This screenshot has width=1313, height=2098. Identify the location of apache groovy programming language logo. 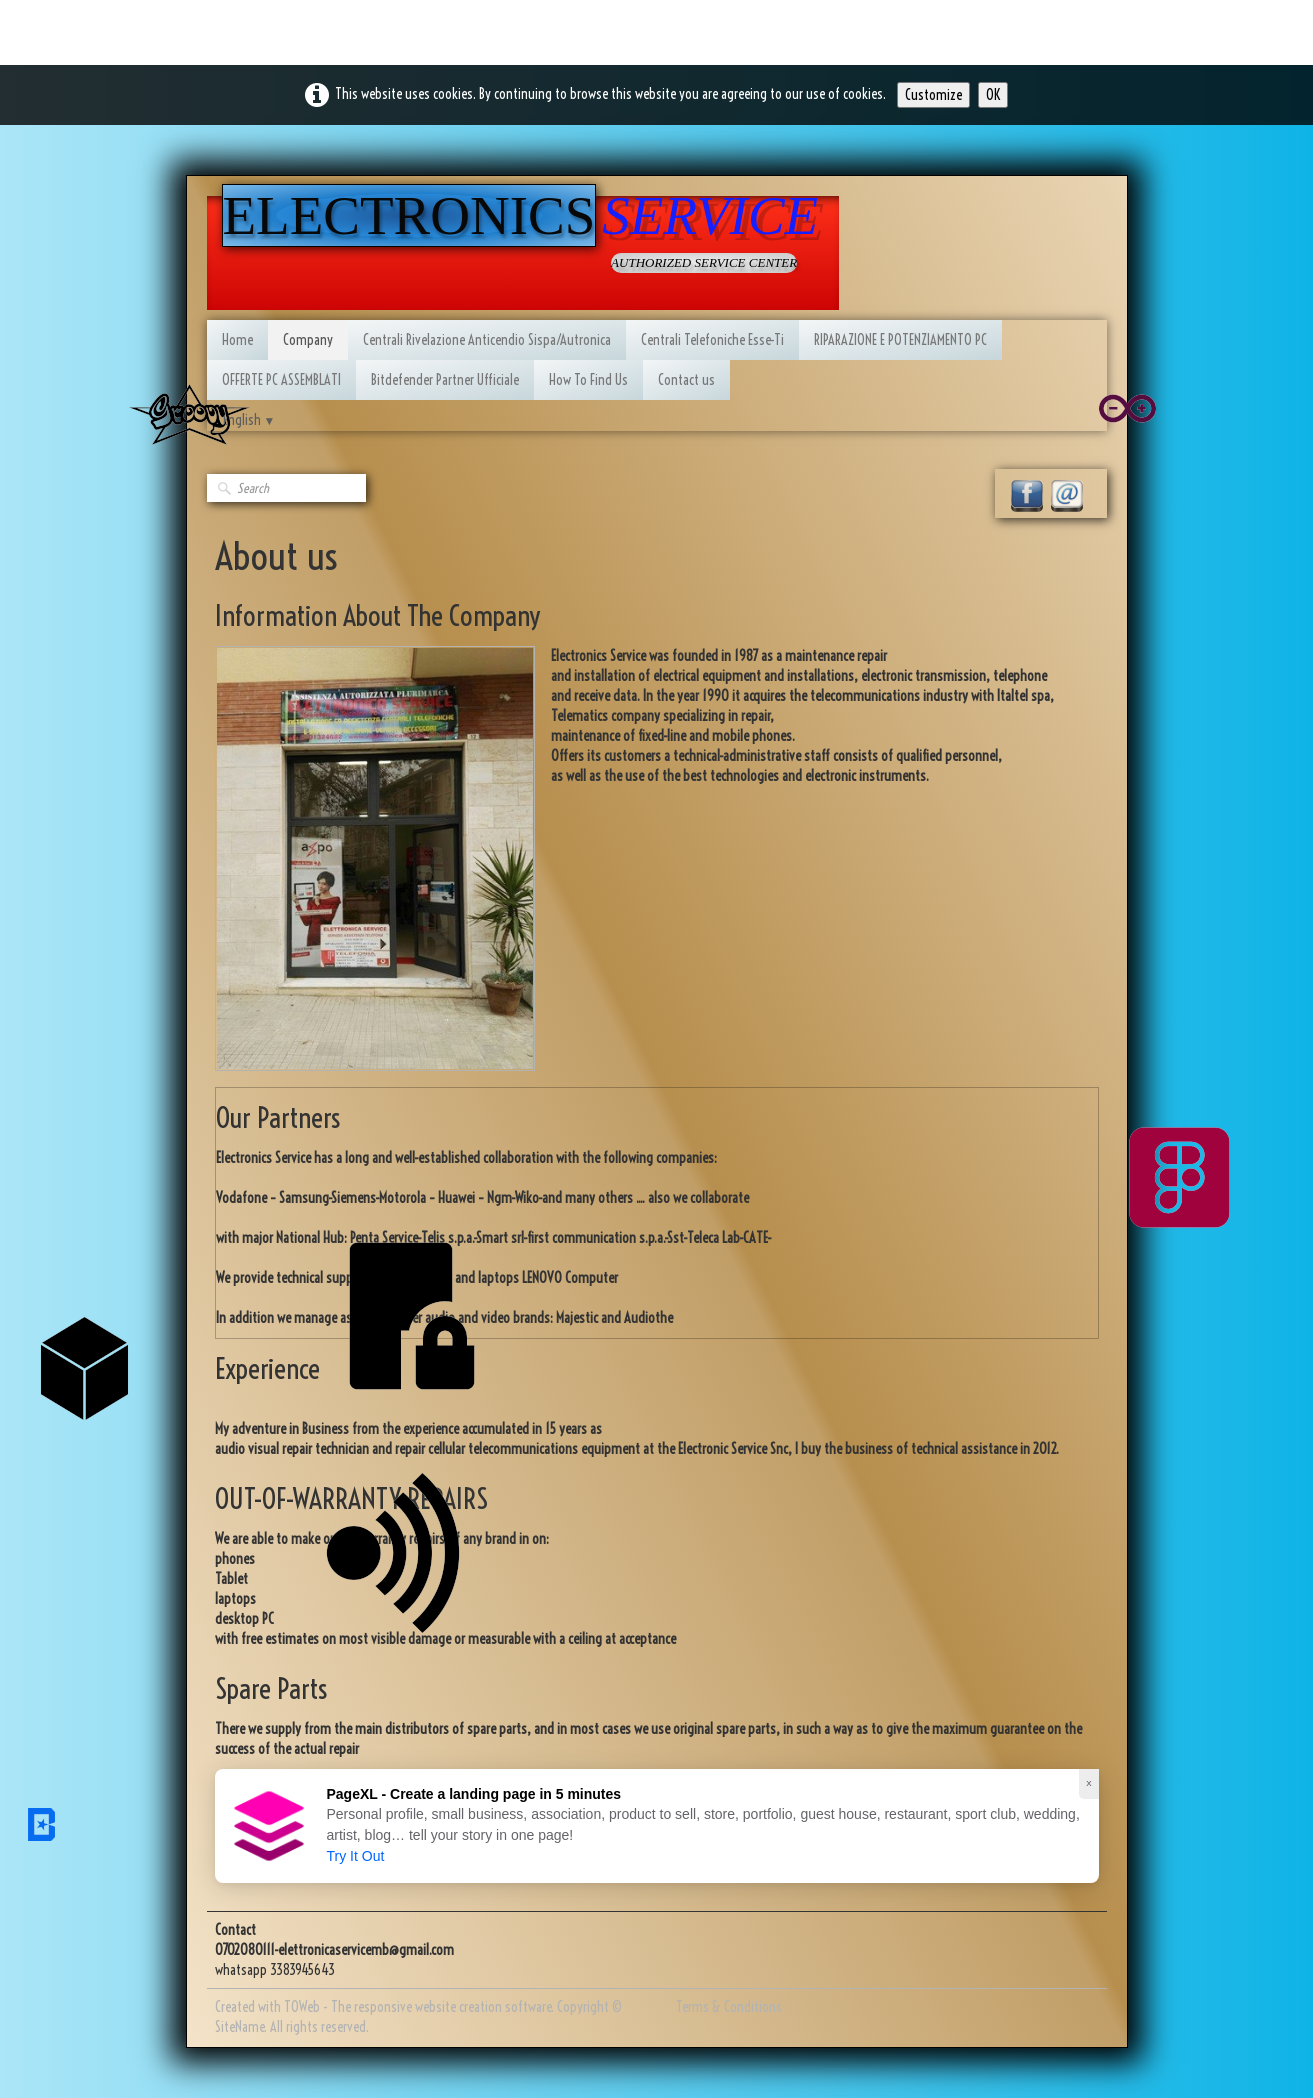
(189, 414).